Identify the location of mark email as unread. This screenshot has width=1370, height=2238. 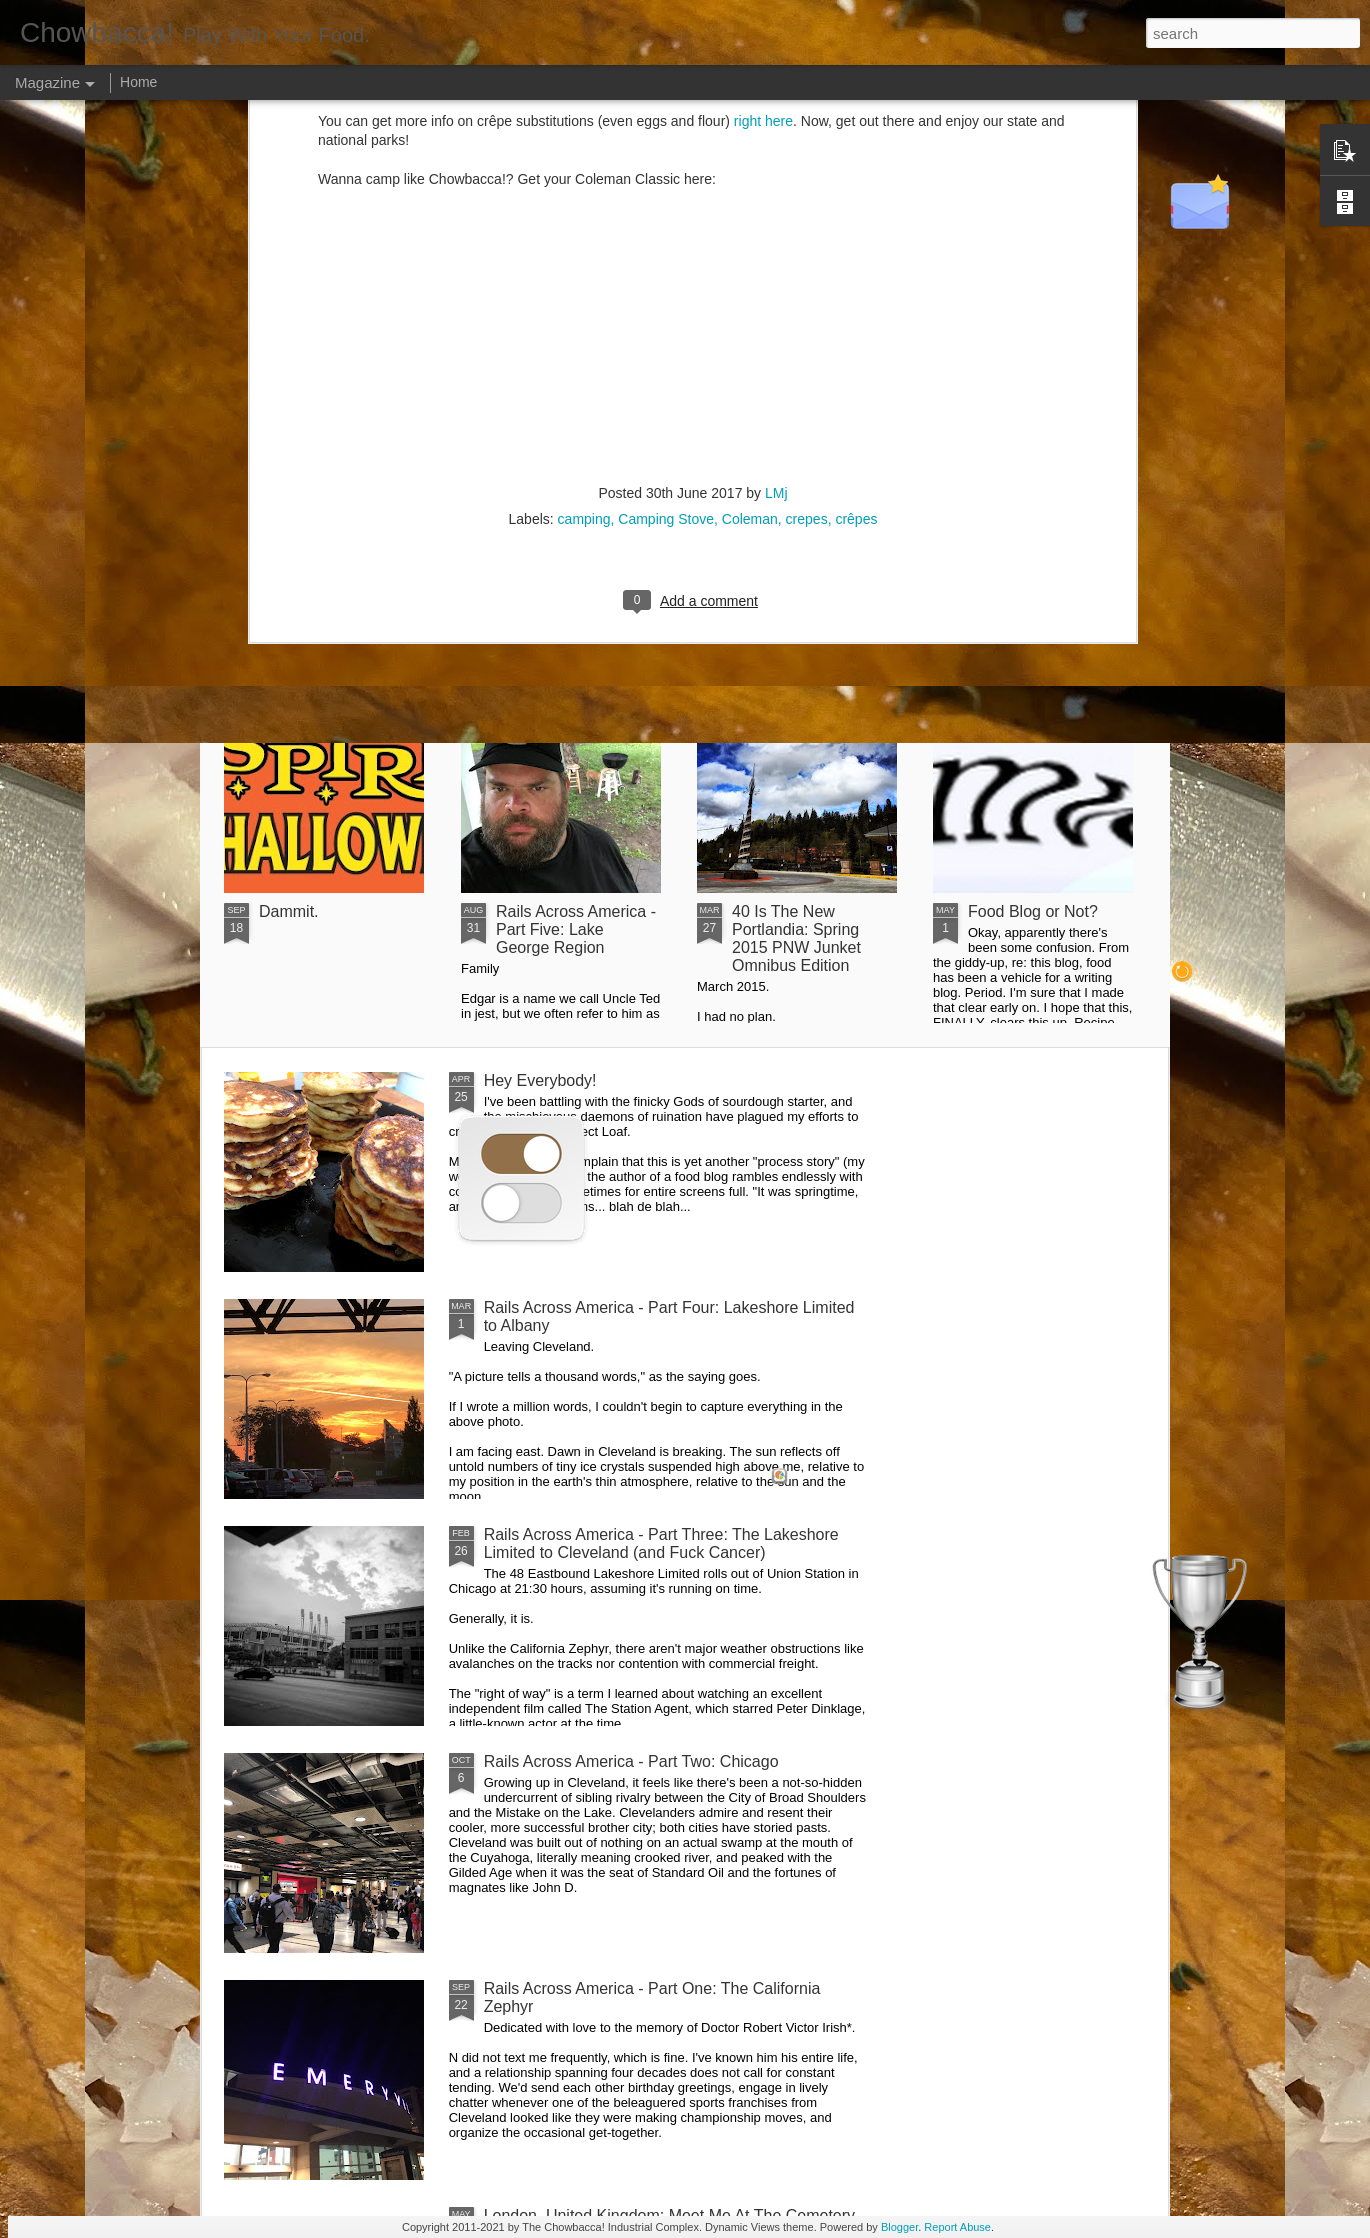
(1200, 206).